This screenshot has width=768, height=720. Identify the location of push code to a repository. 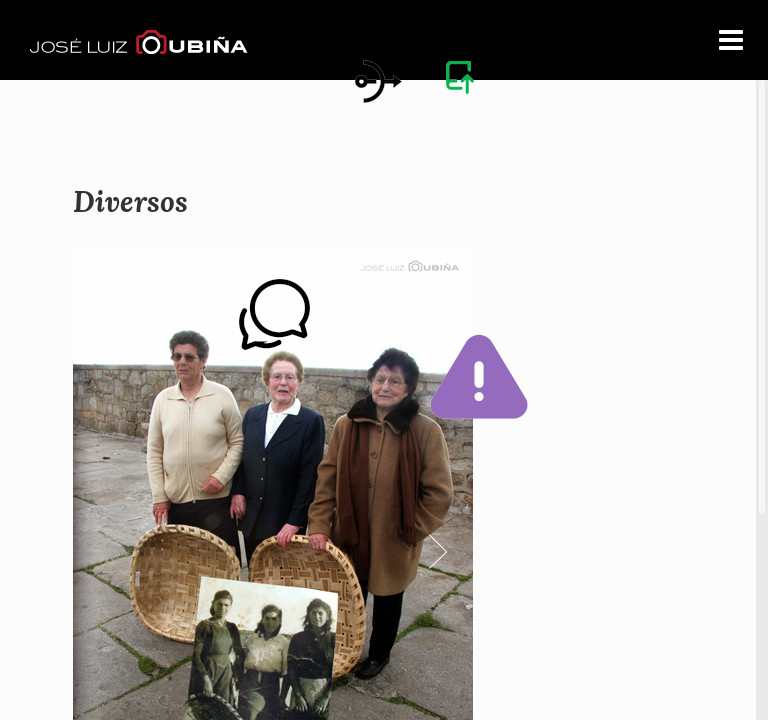
(458, 77).